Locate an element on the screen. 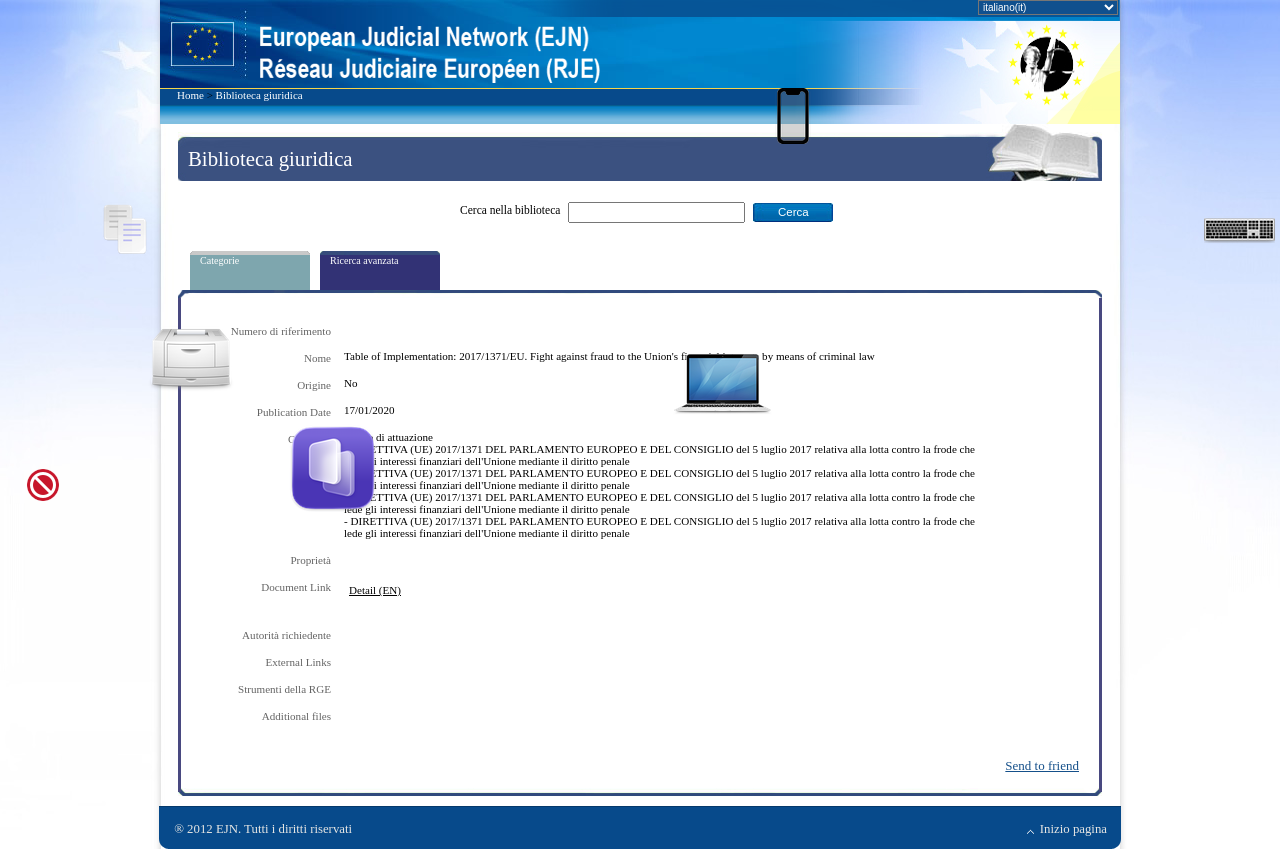  connect or manage a wireless keyboard is located at coordinates (1239, 229).